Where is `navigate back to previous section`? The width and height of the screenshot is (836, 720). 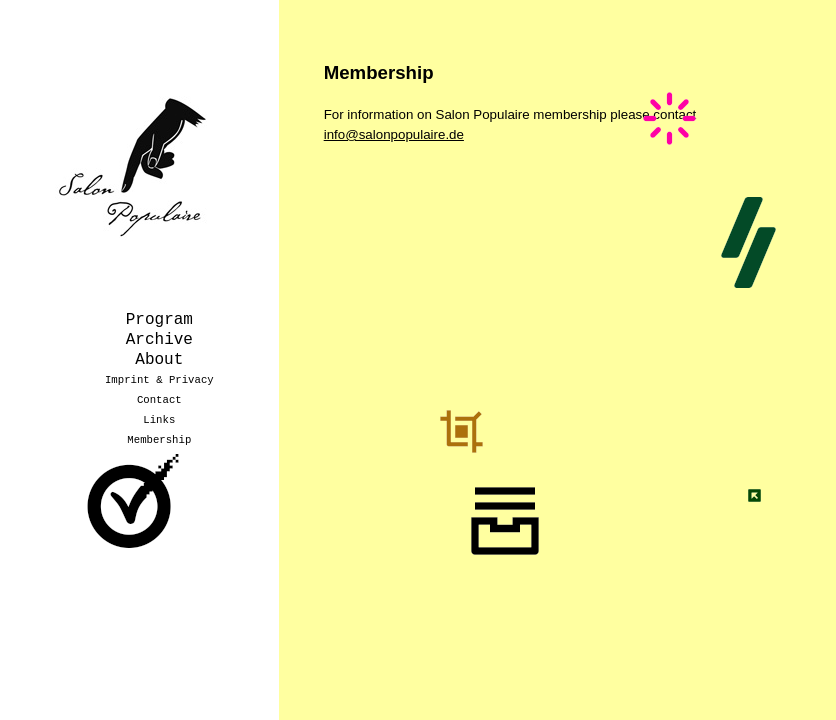
navigate back to previous section is located at coordinates (754, 495).